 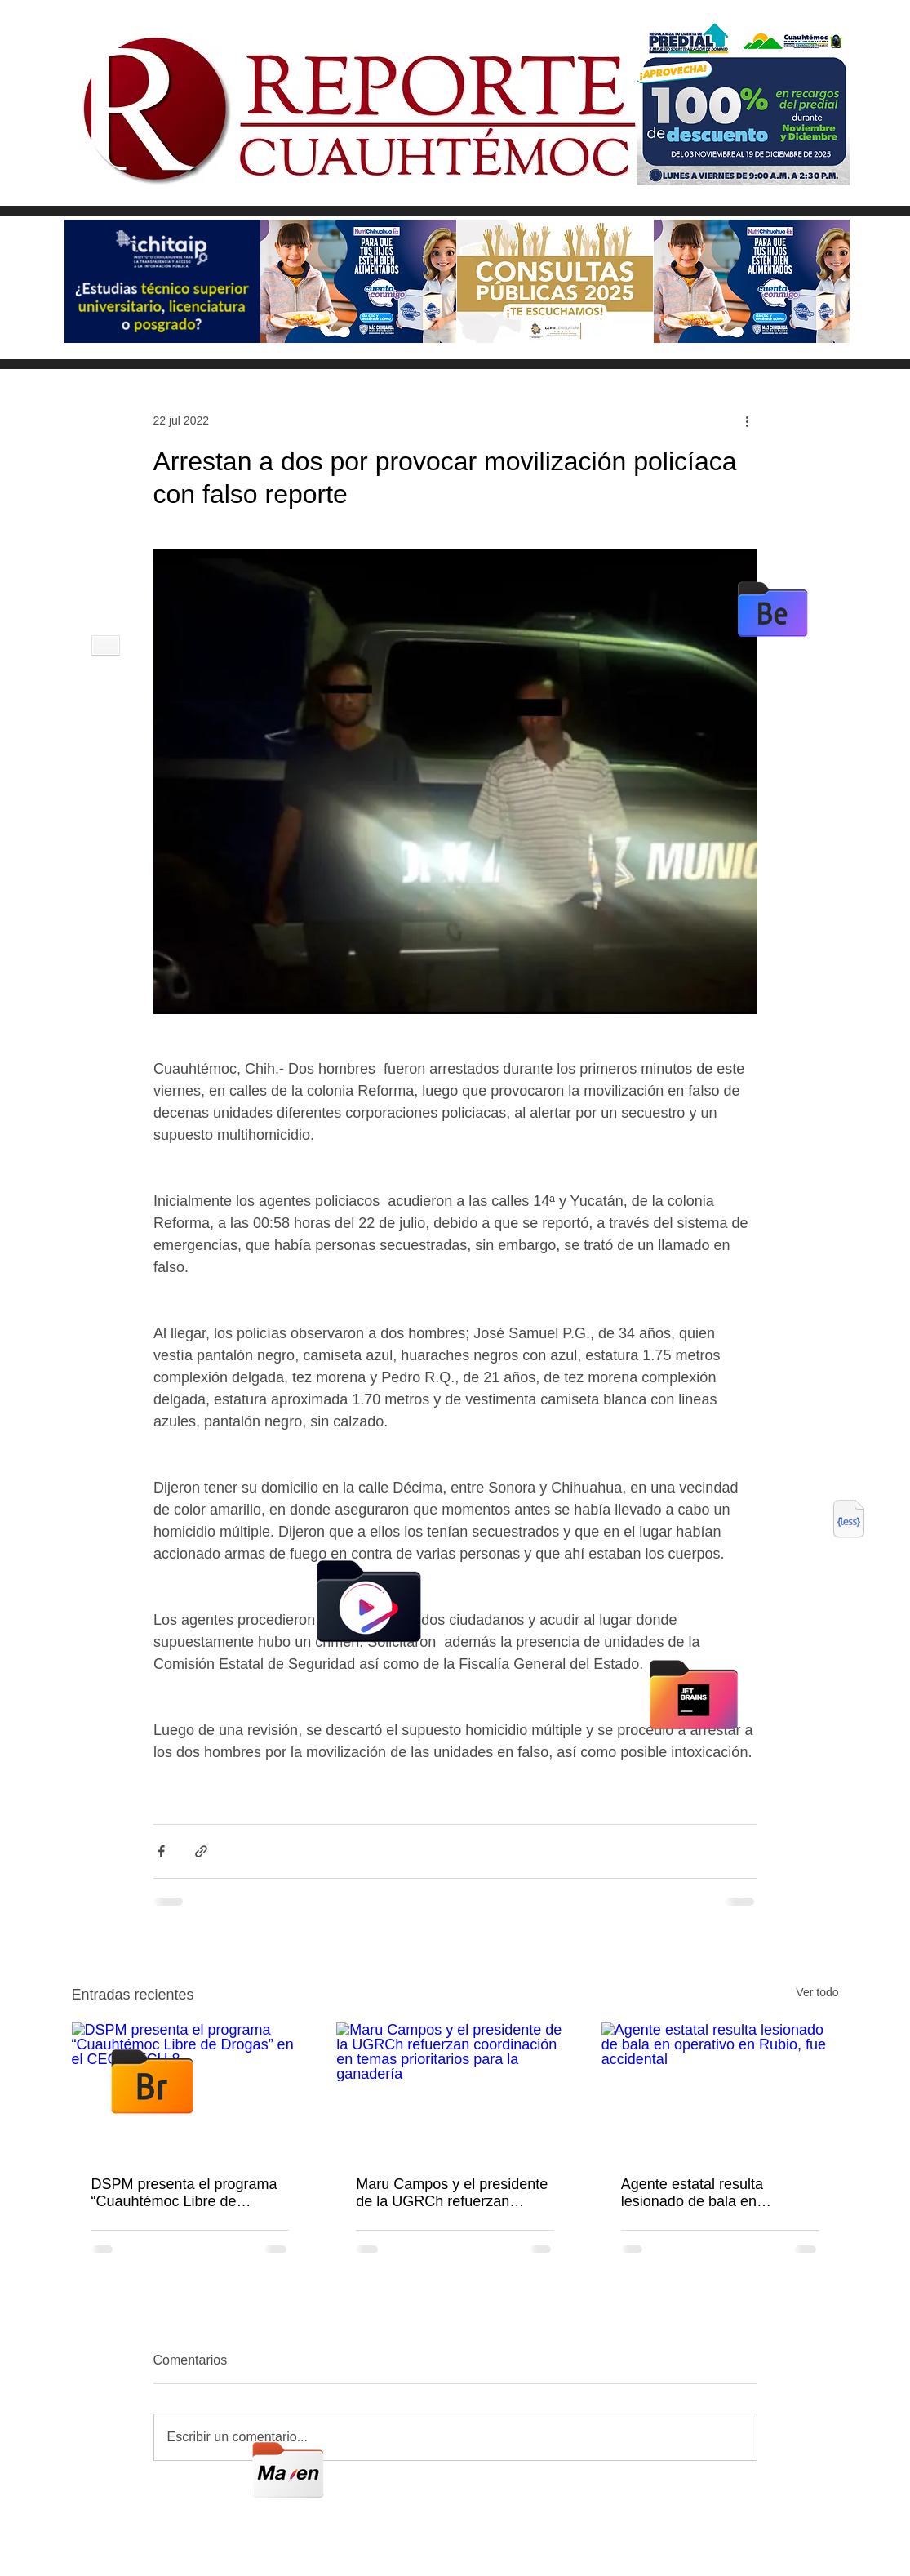 I want to click on open your Behance projects folder, so click(x=772, y=611).